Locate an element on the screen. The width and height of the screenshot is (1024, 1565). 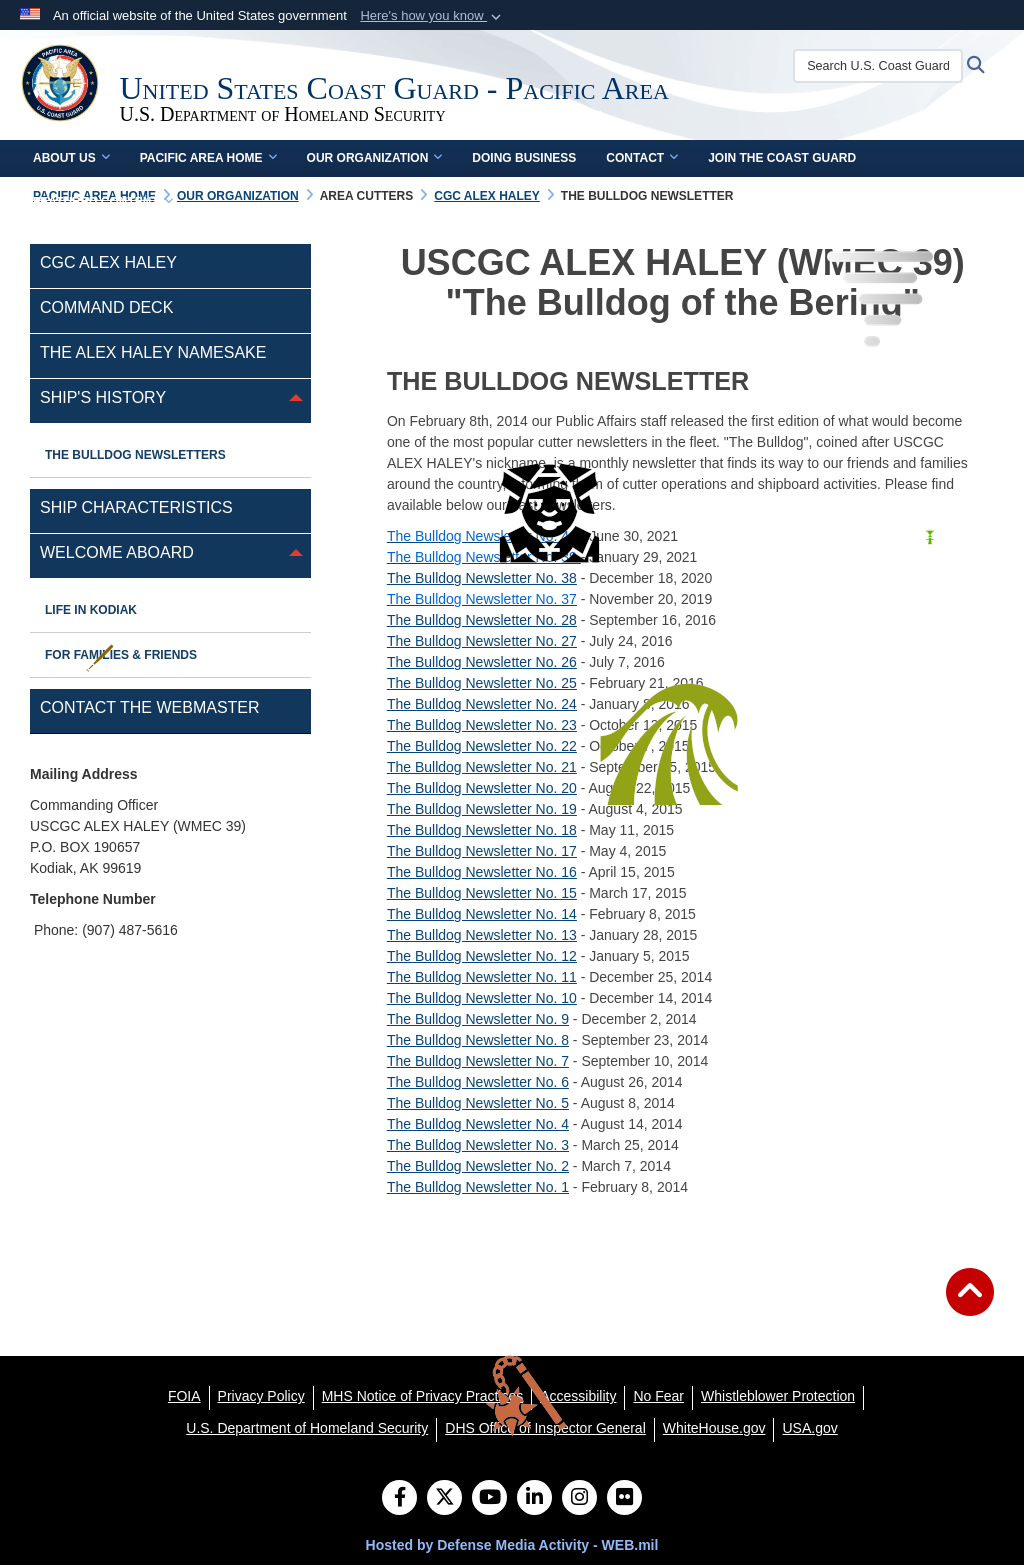
select nun character or avatar is located at coordinates (549, 512).